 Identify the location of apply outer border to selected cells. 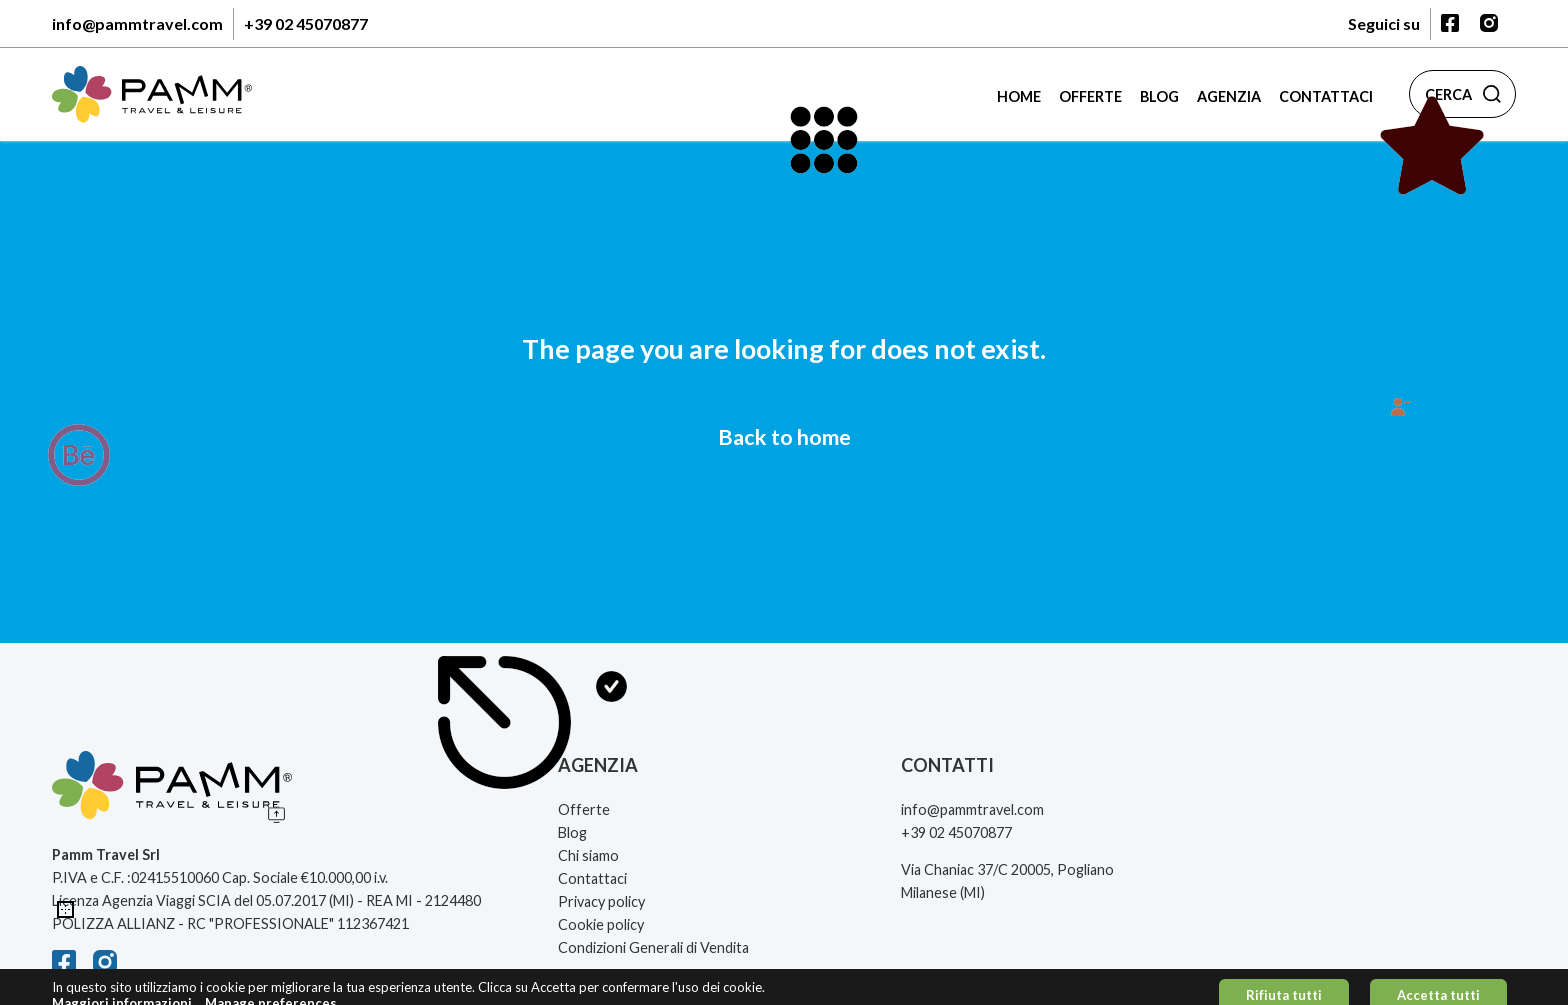
(65, 909).